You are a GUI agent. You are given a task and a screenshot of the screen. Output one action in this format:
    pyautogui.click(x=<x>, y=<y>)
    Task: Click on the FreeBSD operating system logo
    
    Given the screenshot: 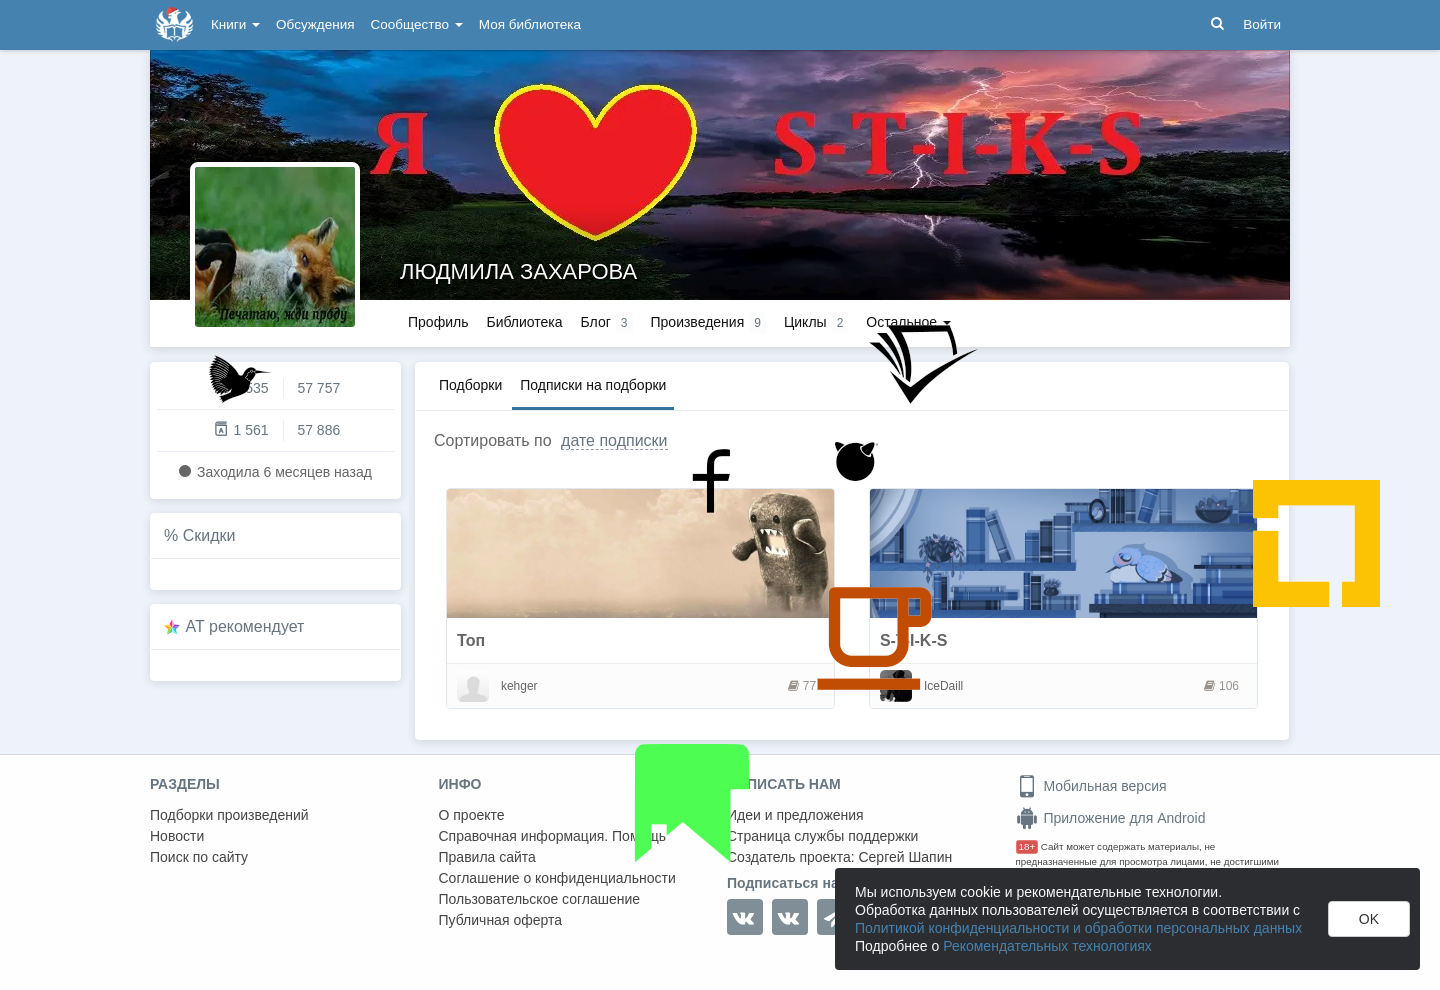 What is the action you would take?
    pyautogui.click(x=856, y=461)
    